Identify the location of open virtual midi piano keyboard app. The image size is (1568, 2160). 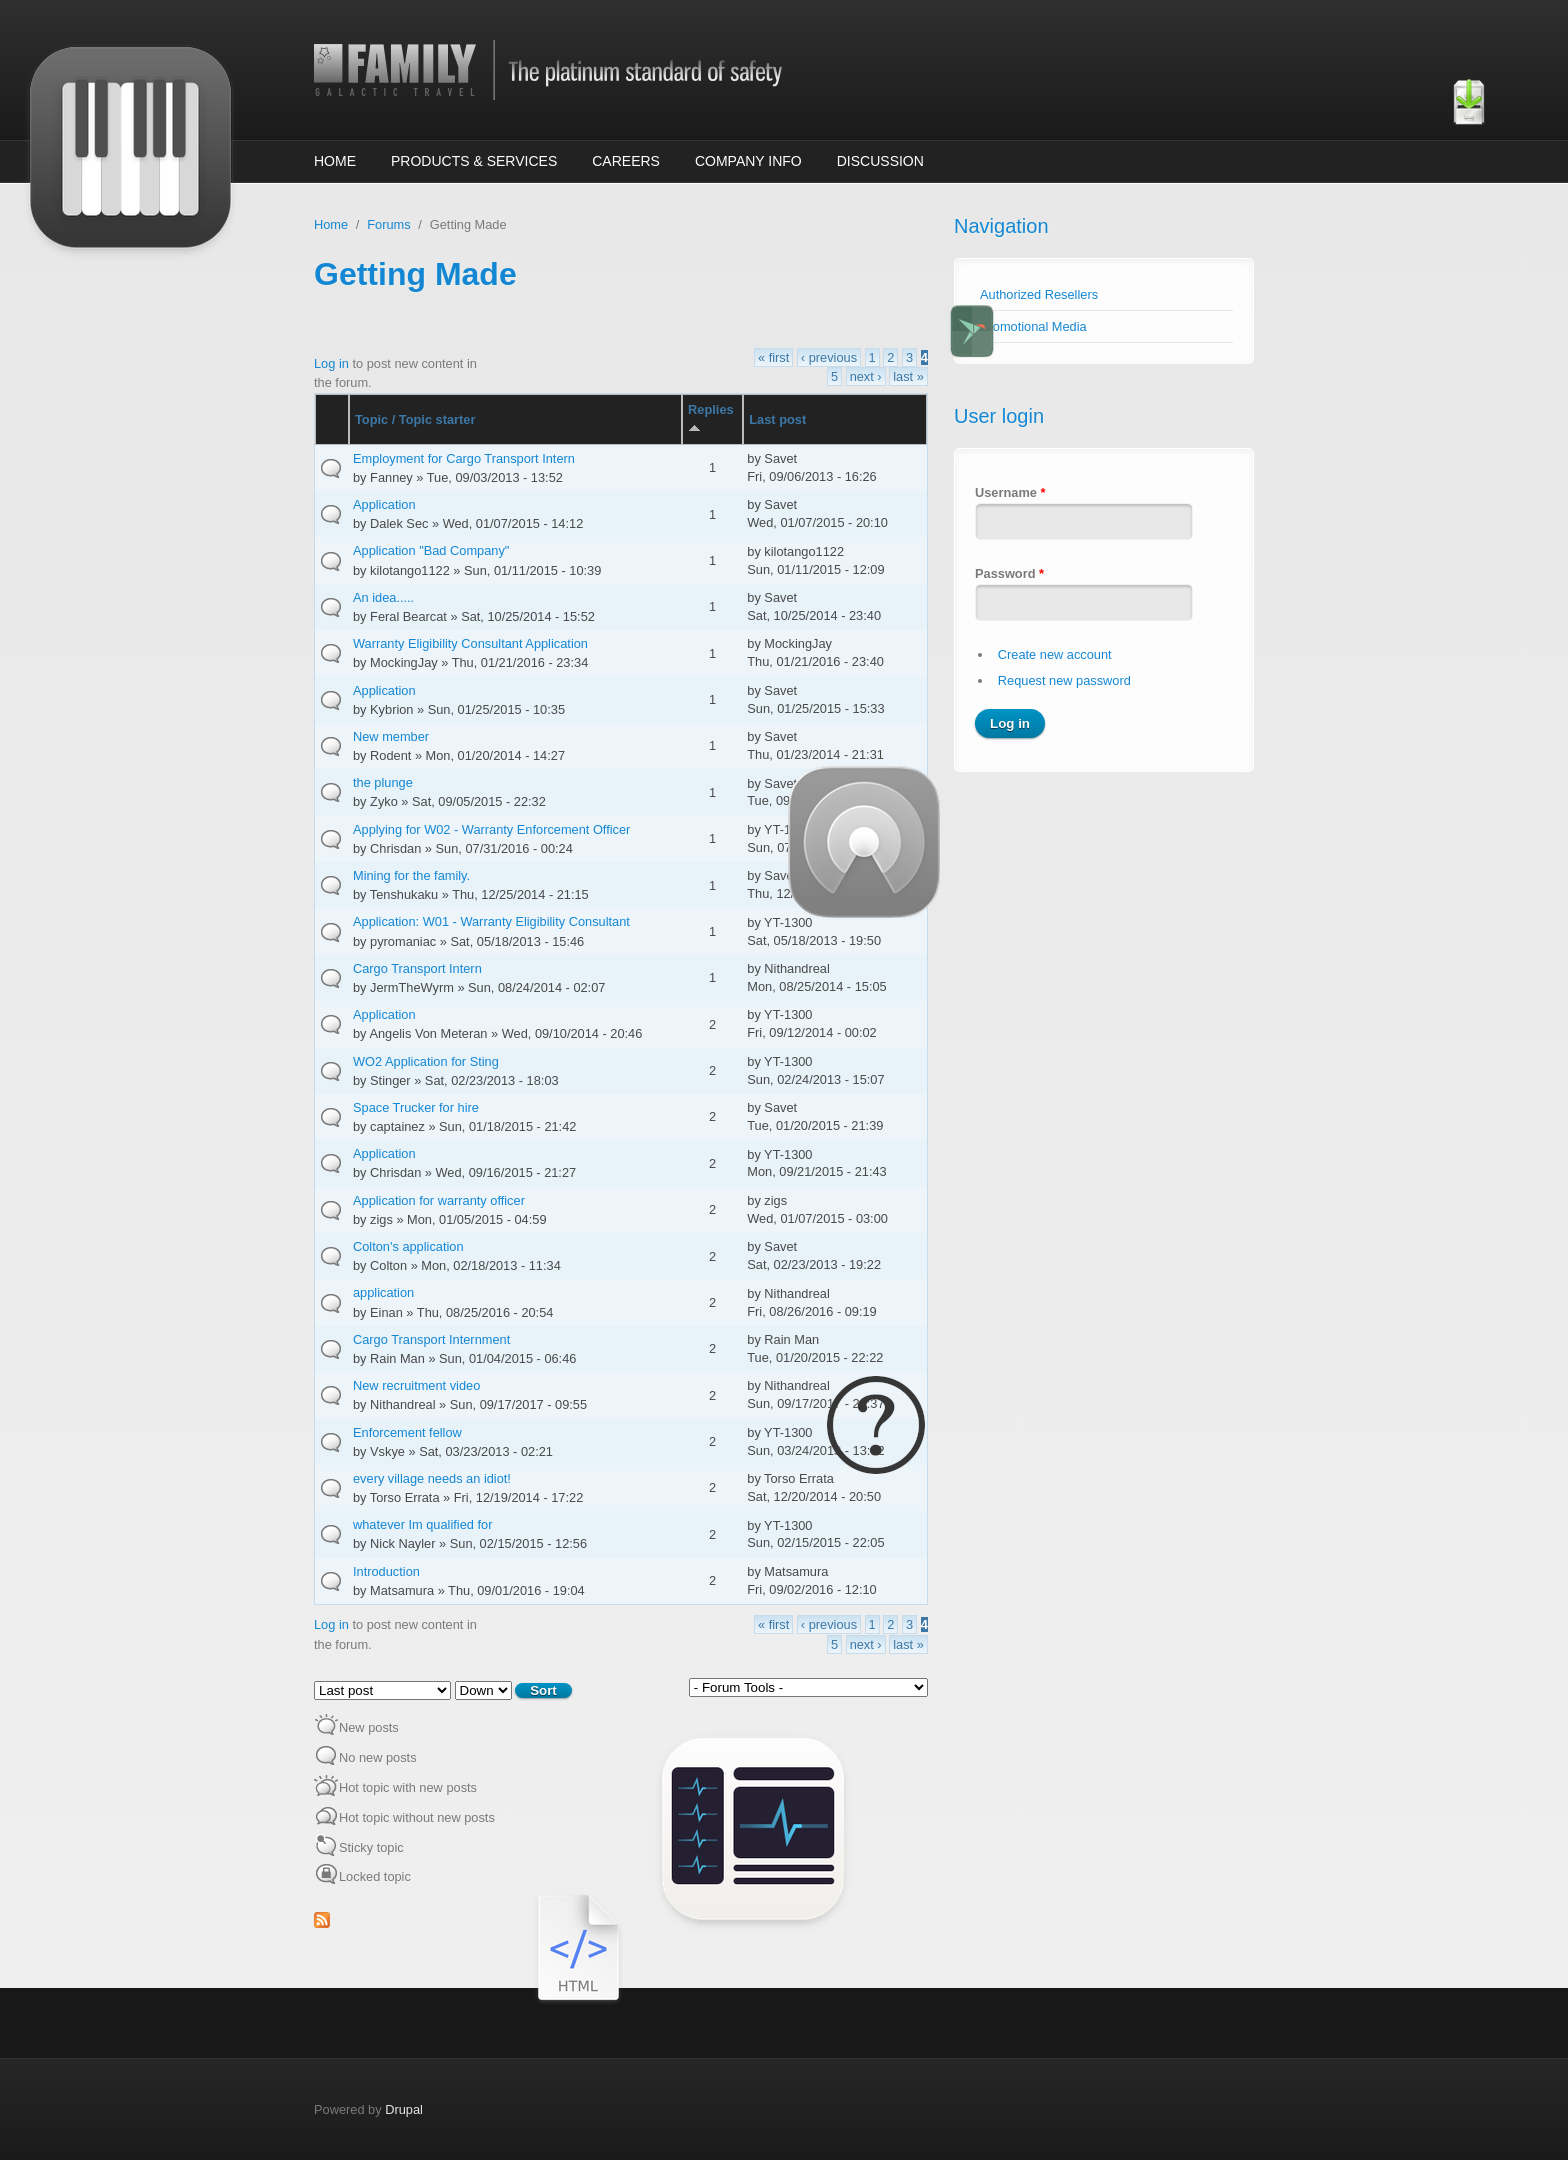
(130, 147).